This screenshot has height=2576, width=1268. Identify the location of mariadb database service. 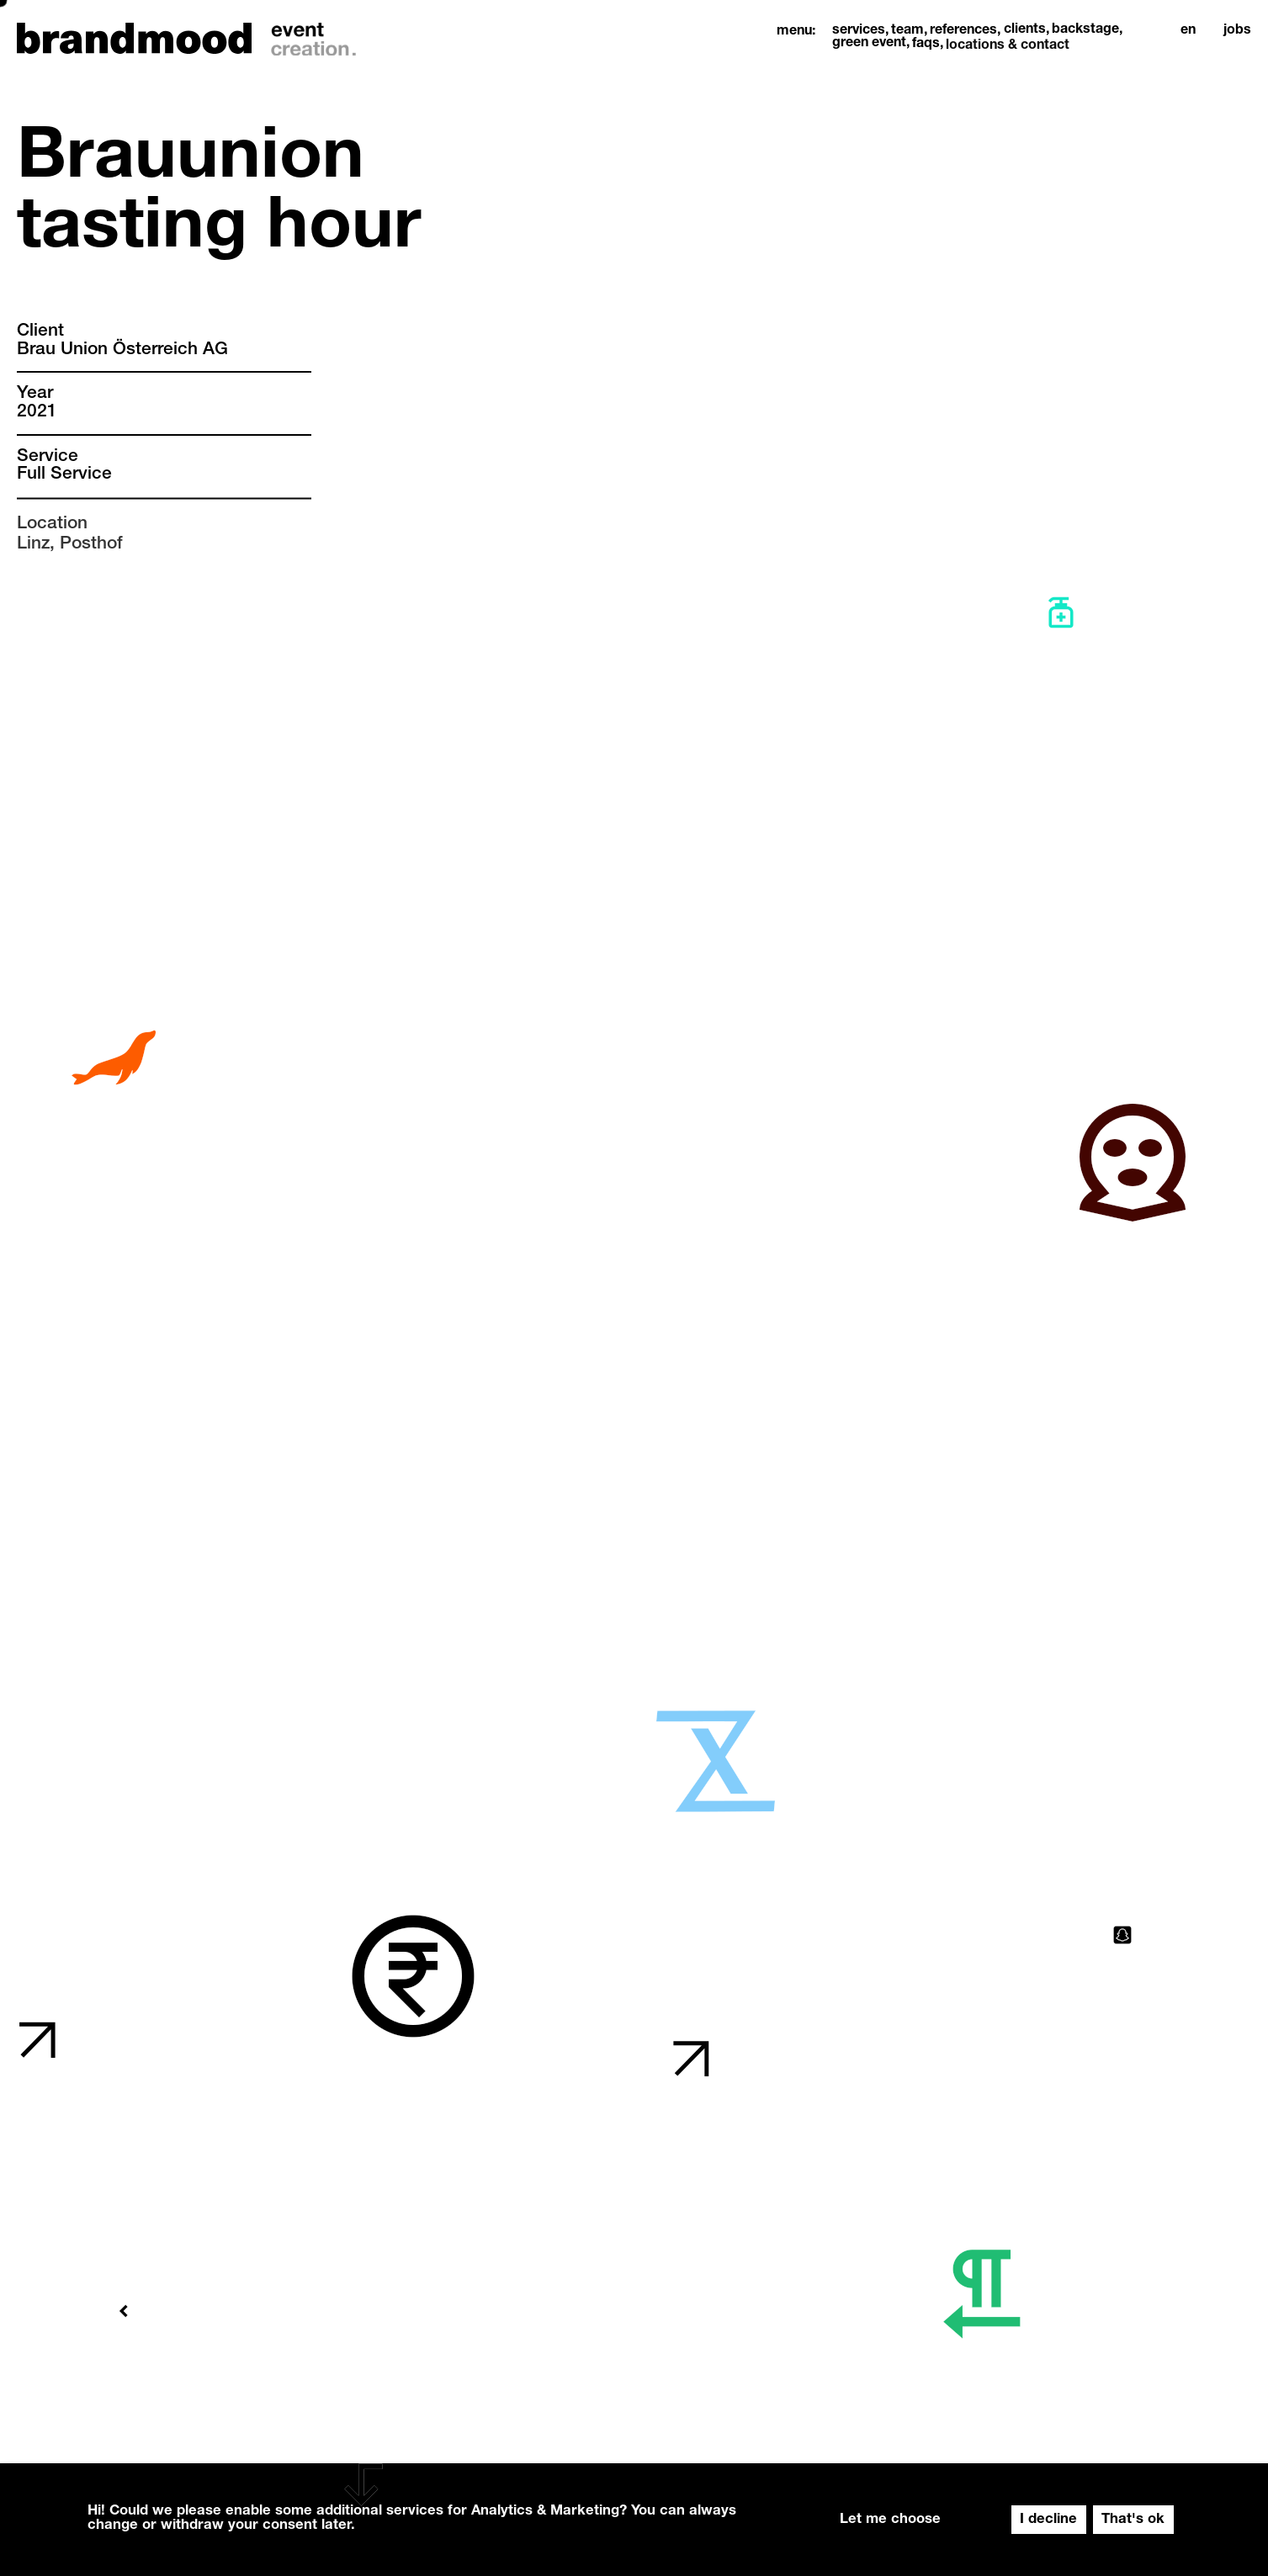
(114, 1057).